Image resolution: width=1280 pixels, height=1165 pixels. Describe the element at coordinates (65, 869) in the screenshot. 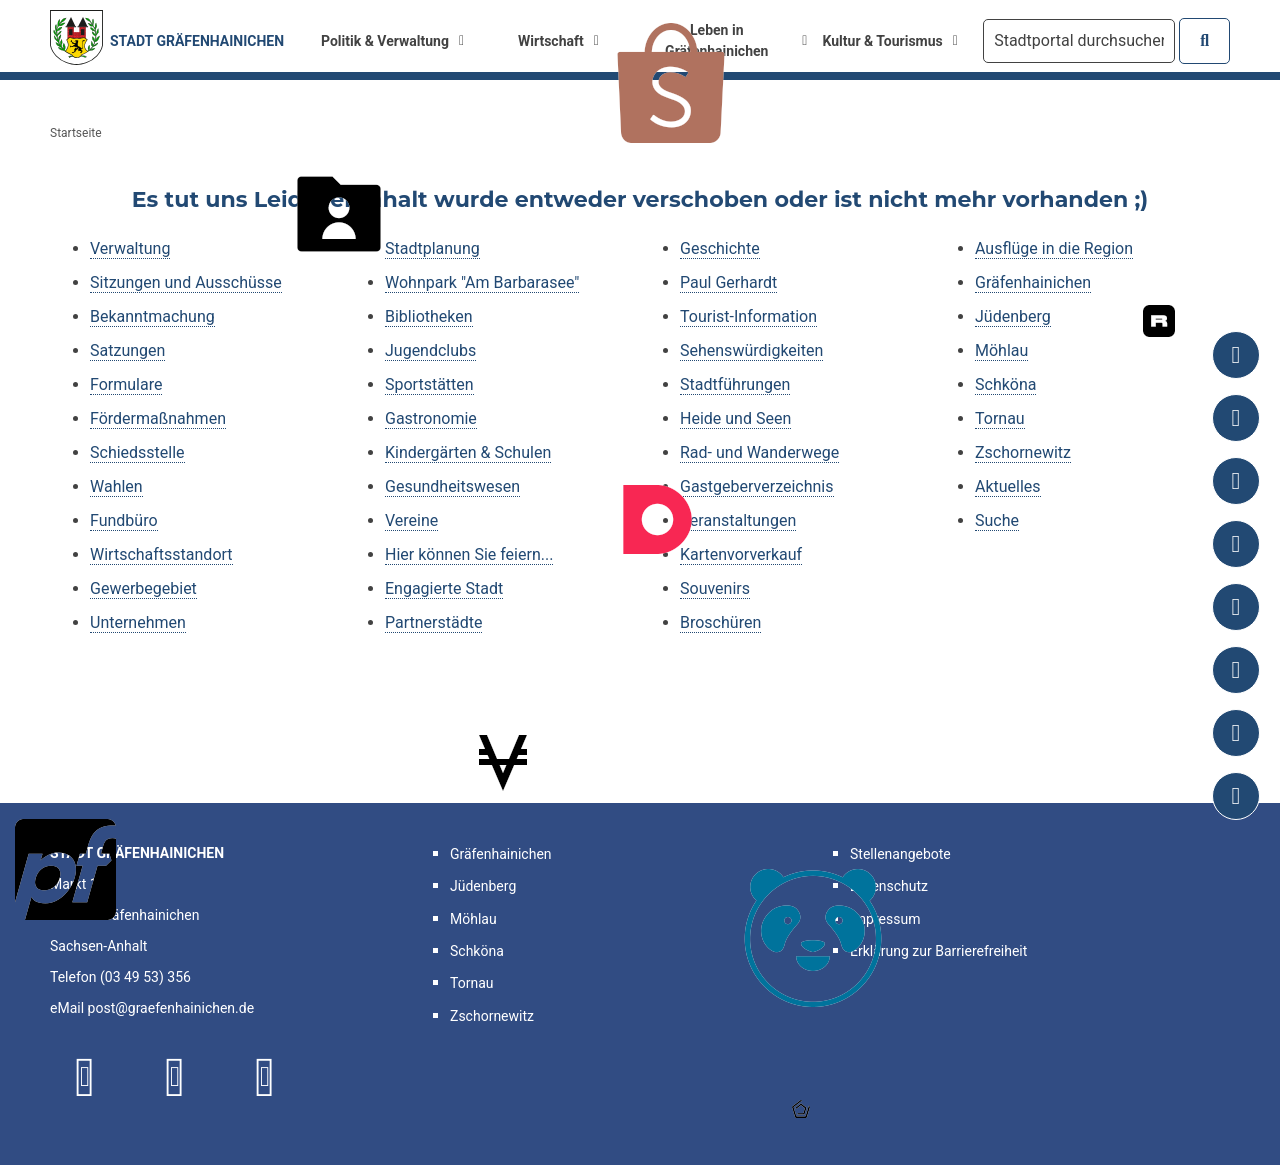

I see `open pfSense firewall dashboard` at that location.